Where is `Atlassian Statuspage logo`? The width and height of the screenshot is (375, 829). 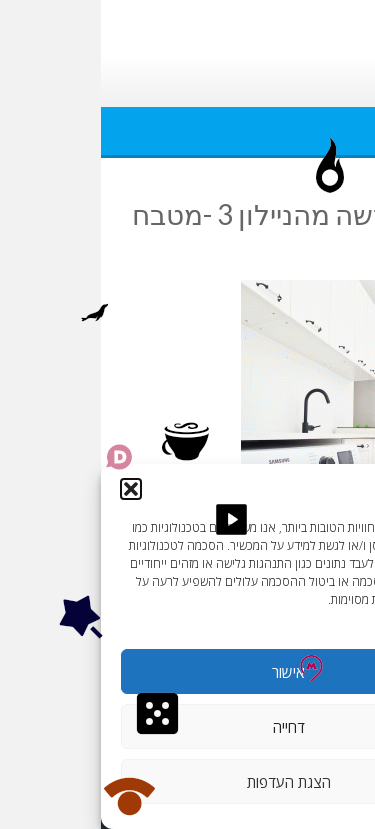 Atlassian Statuspage logo is located at coordinates (129, 796).